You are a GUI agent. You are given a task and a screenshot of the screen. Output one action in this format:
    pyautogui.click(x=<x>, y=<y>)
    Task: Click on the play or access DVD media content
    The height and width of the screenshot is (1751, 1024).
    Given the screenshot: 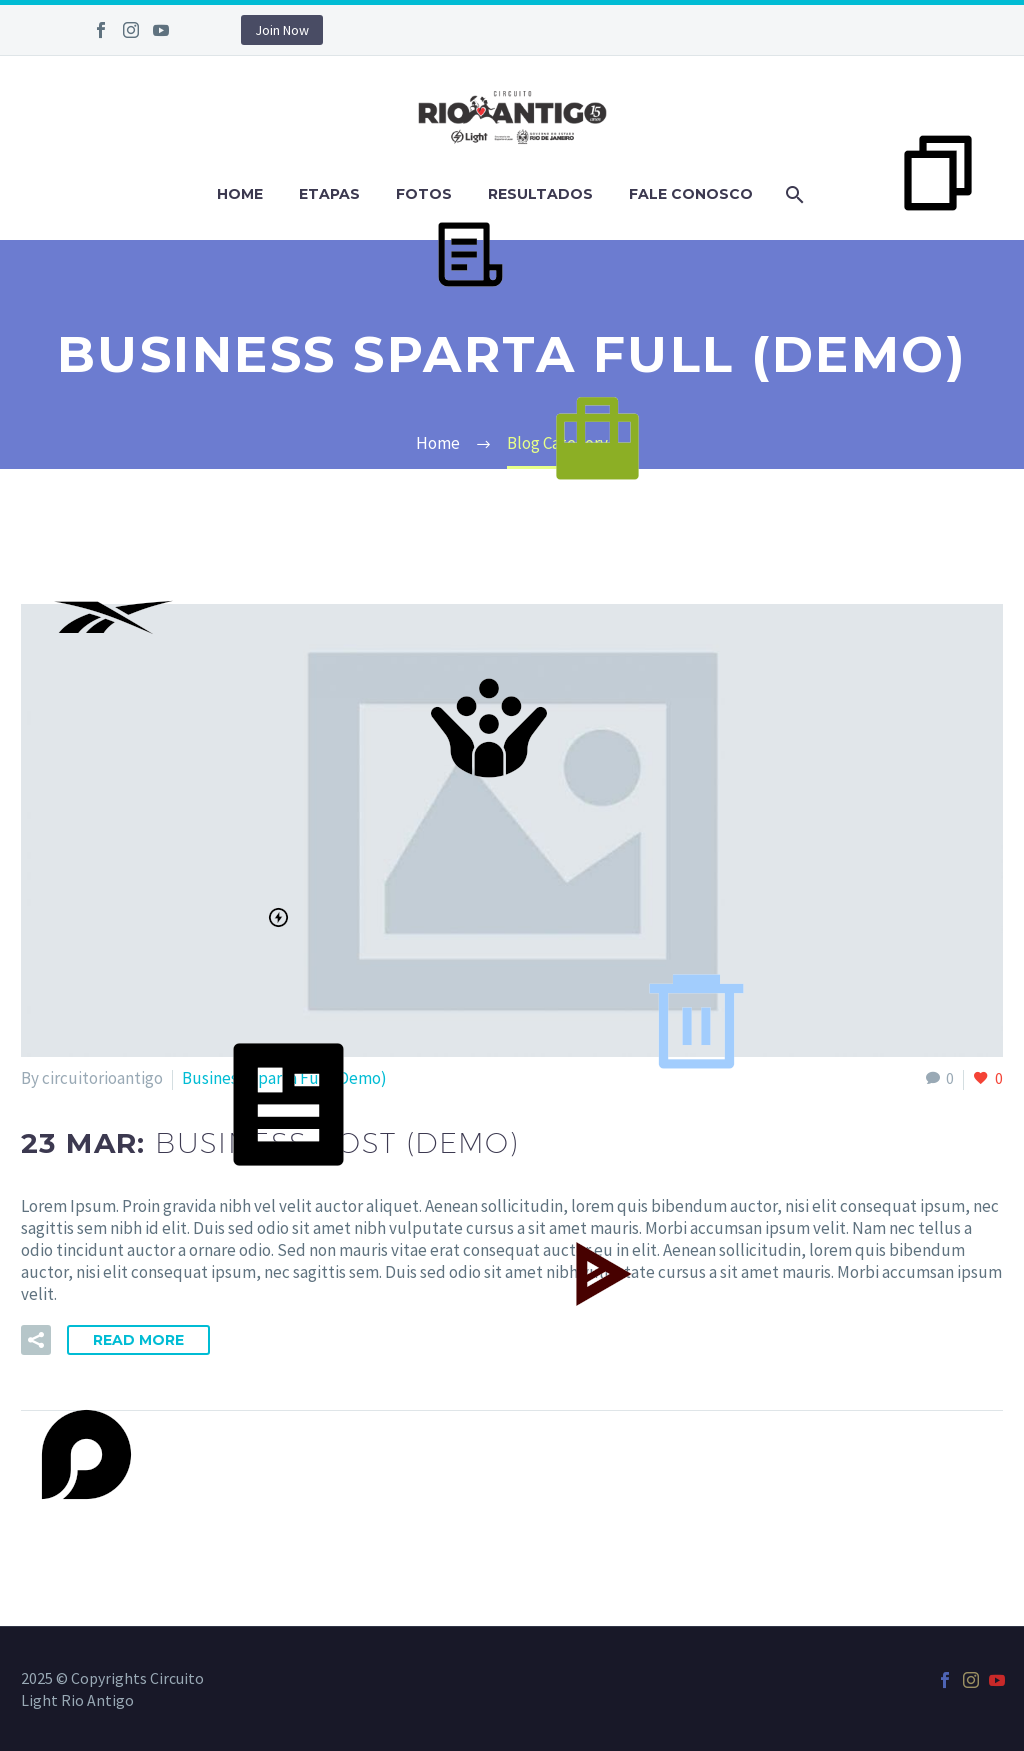 What is the action you would take?
    pyautogui.click(x=278, y=917)
    